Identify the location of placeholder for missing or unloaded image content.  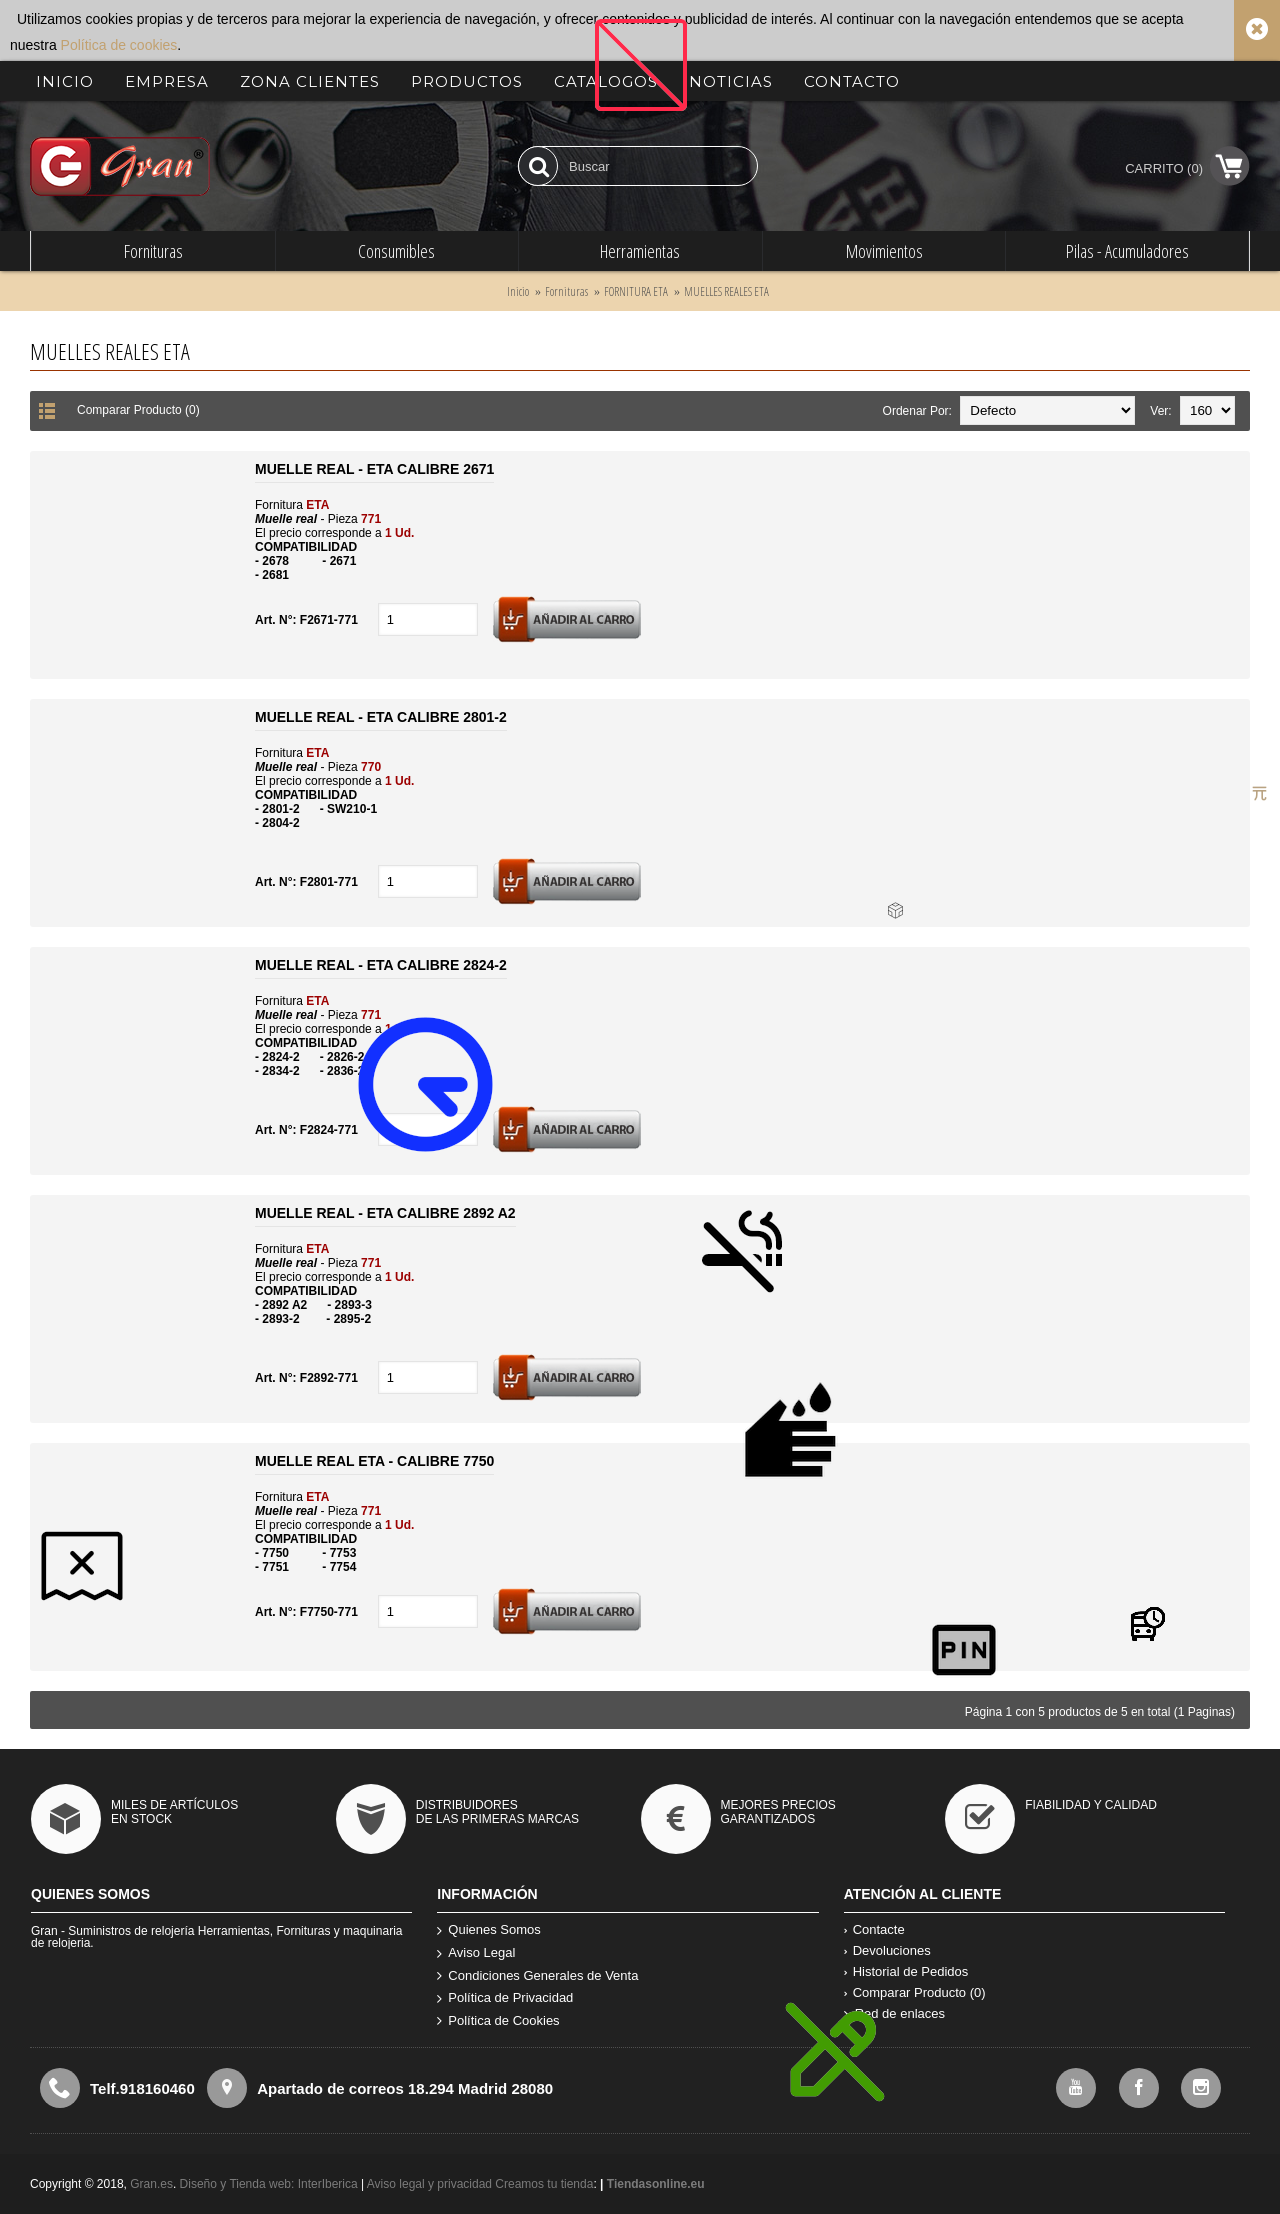
(641, 65).